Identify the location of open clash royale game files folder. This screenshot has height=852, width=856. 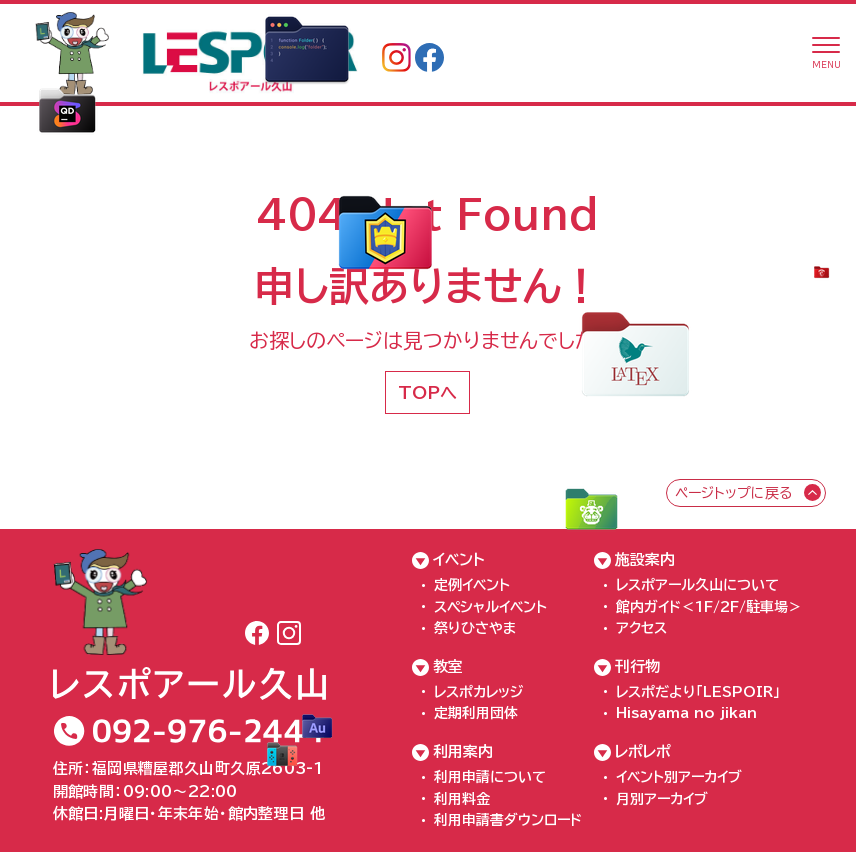
(385, 235).